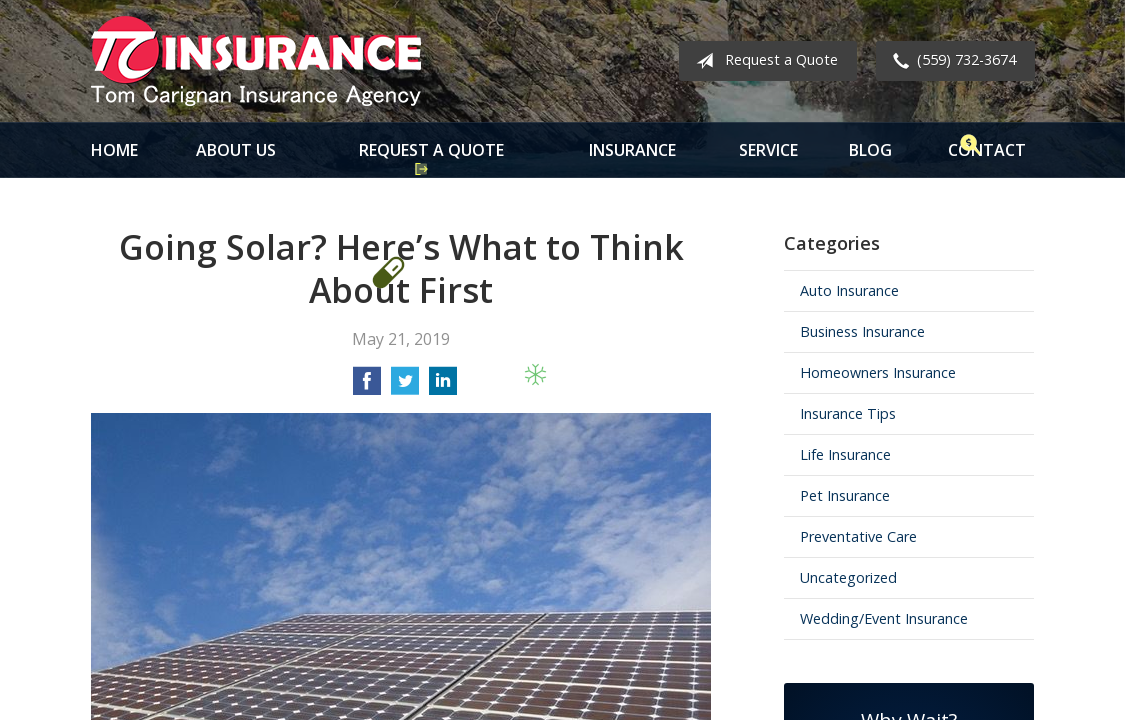  What do you see at coordinates (421, 169) in the screenshot?
I see `log out of your account` at bounding box center [421, 169].